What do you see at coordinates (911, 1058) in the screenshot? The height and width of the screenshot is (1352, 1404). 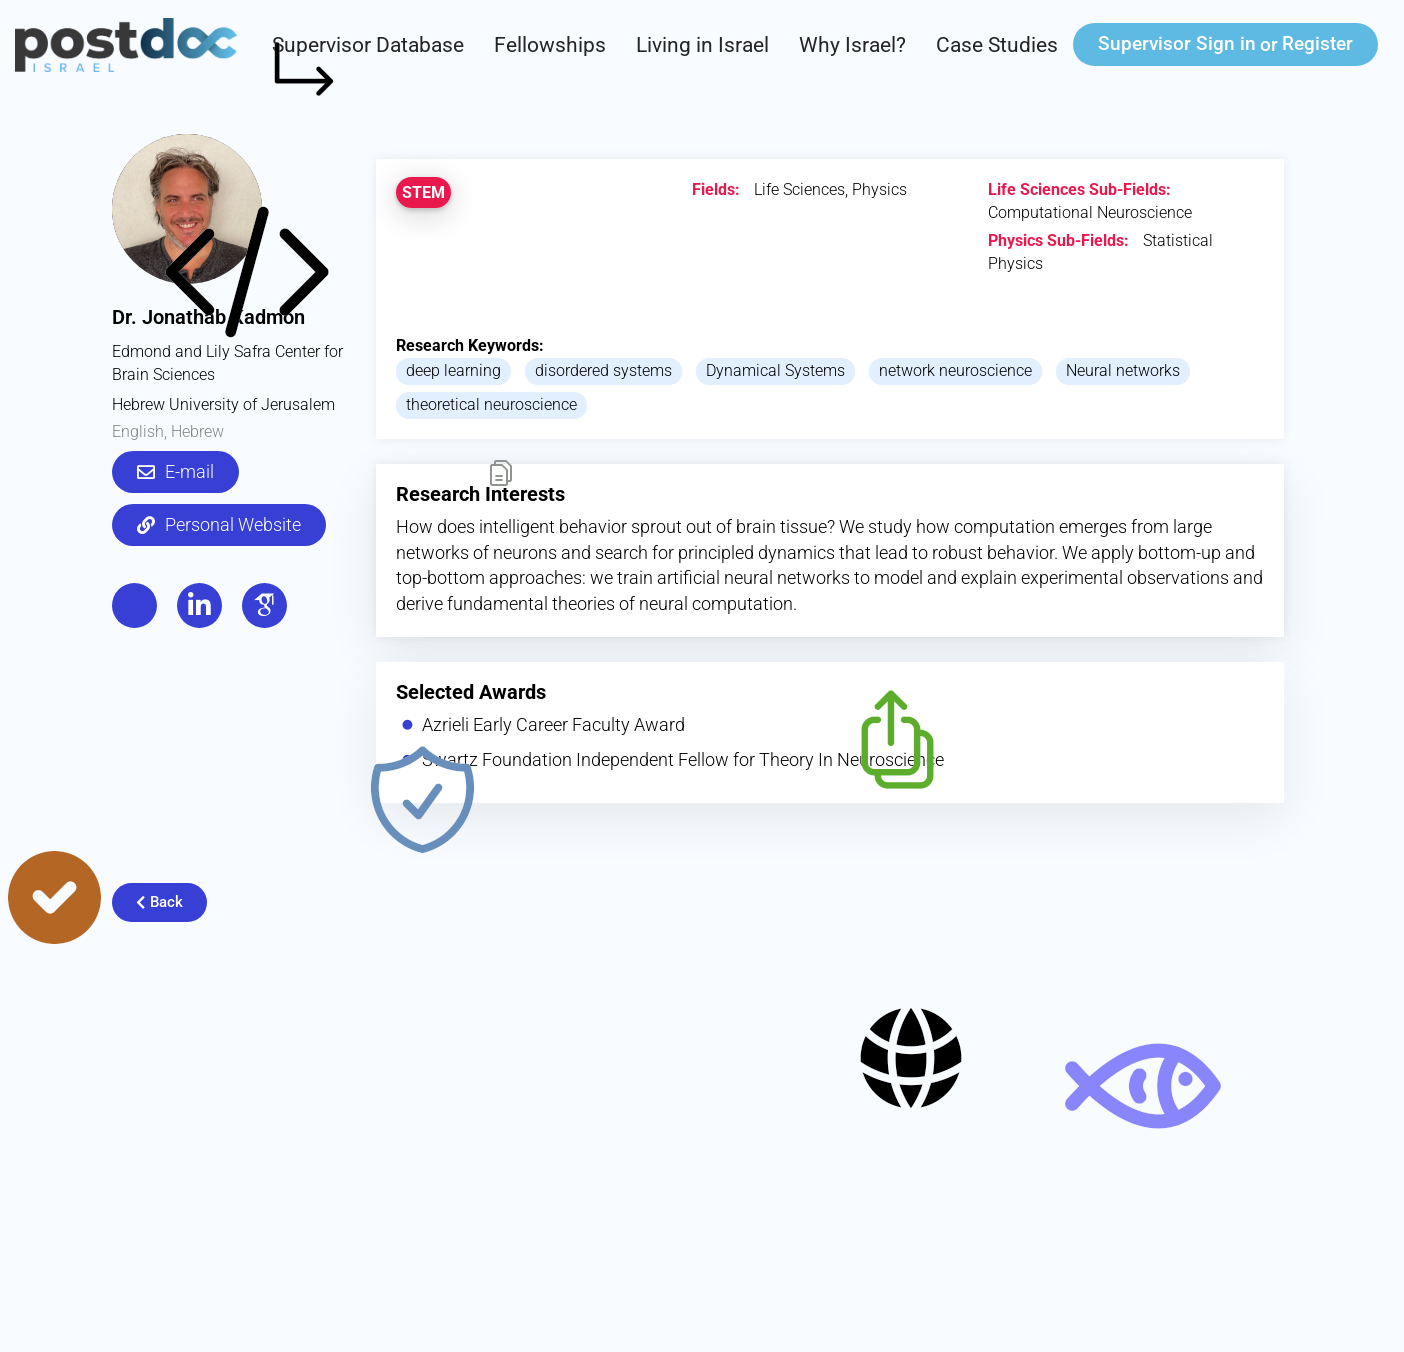 I see `access global or international settings` at bounding box center [911, 1058].